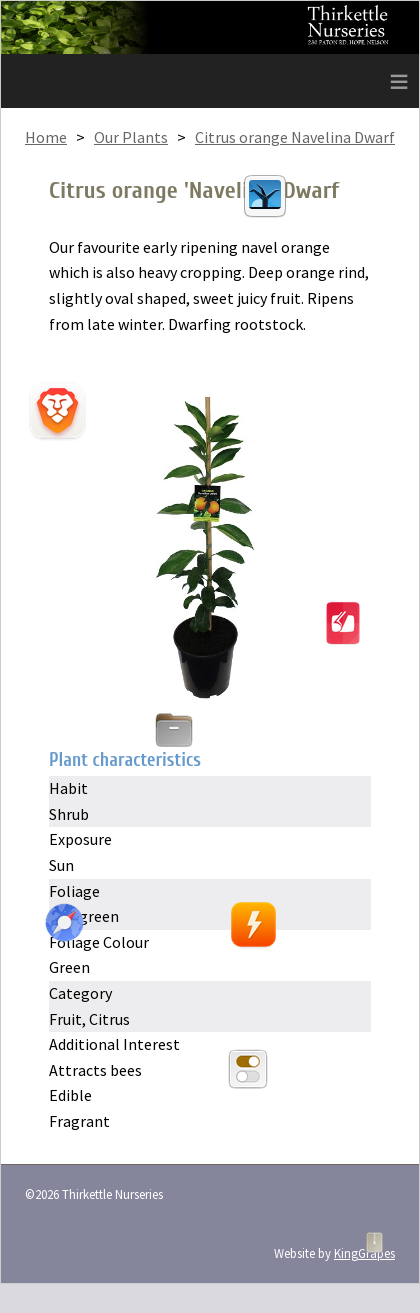 Image resolution: width=420 pixels, height=1313 pixels. Describe the element at coordinates (343, 623) in the screenshot. I see `an eps vector file format` at that location.